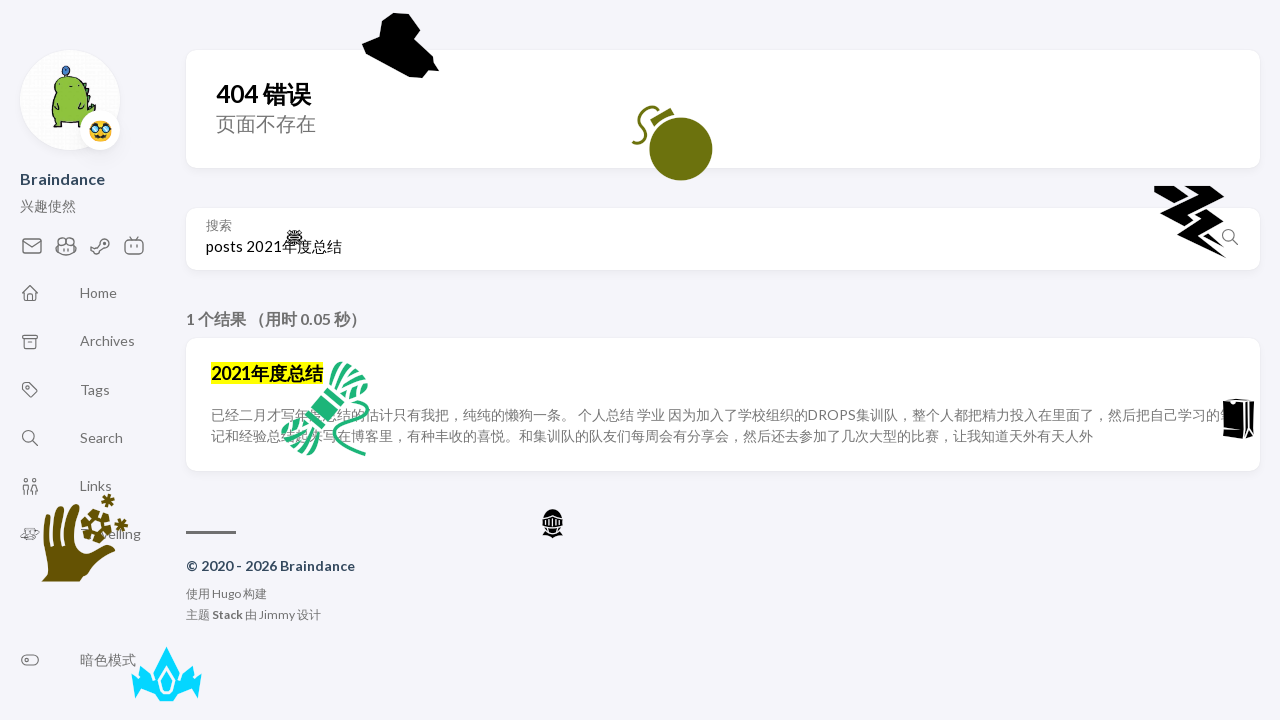 The width and height of the screenshot is (1280, 720). What do you see at coordinates (294, 237) in the screenshot?
I see `decorative tribal or aztec-style game badge` at bounding box center [294, 237].